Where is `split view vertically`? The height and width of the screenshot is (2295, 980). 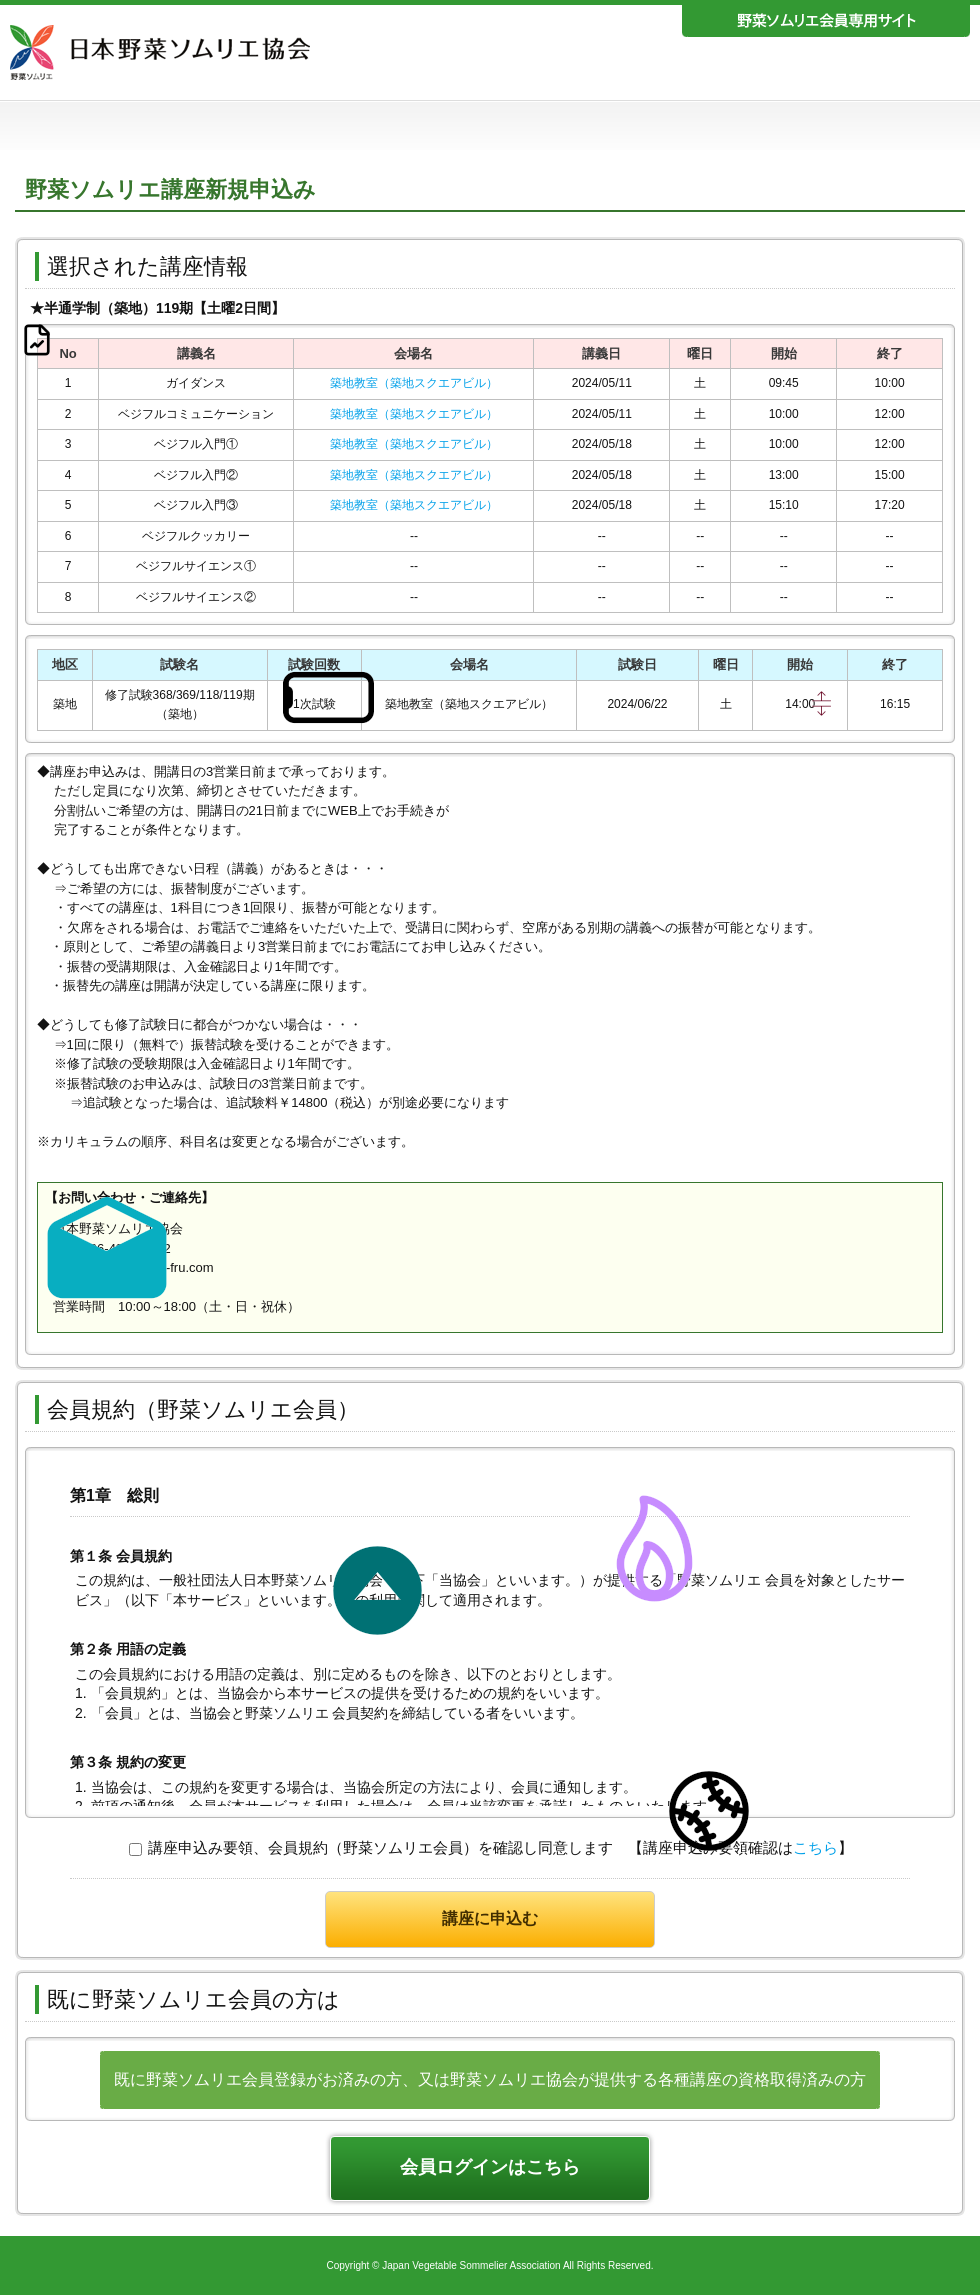 split view vertically is located at coordinates (821, 703).